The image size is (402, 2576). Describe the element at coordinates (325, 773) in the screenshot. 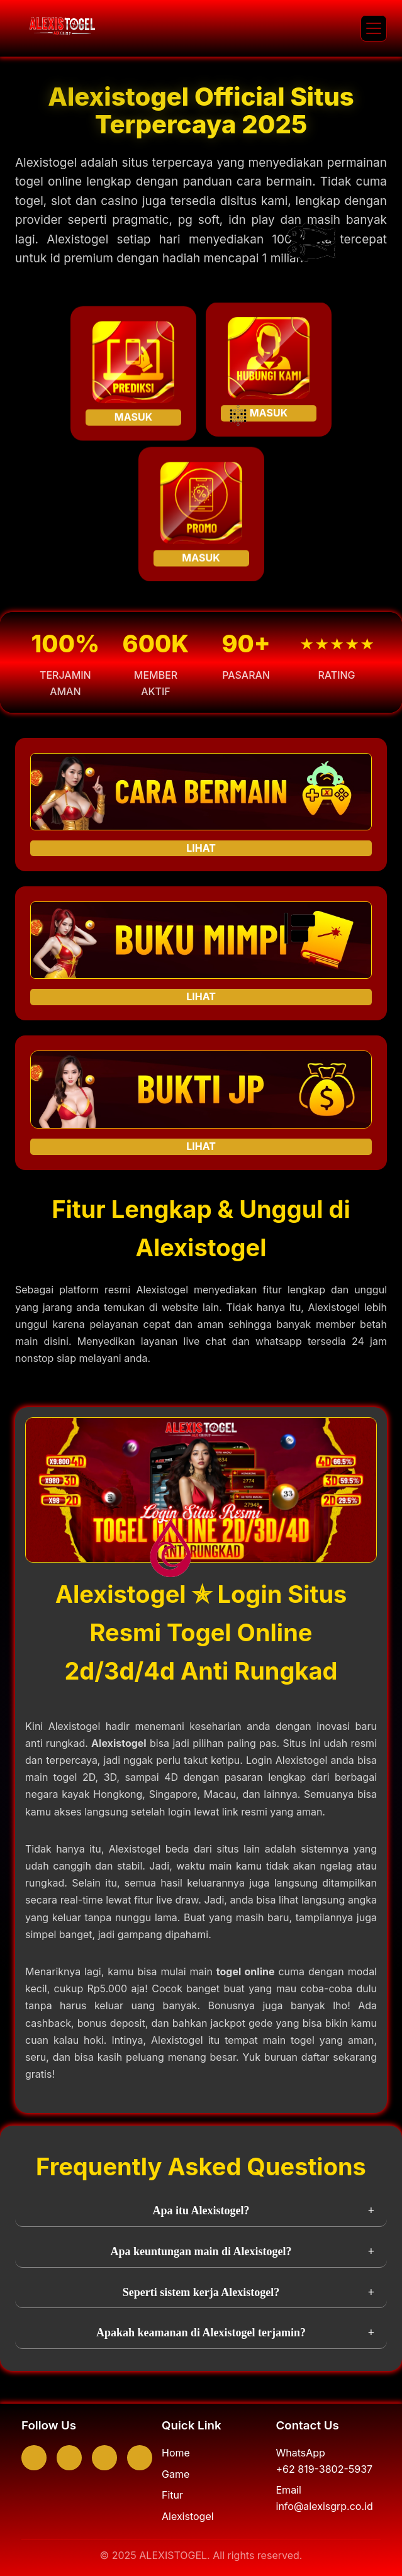

I see `open SurveyMonkey app` at that location.